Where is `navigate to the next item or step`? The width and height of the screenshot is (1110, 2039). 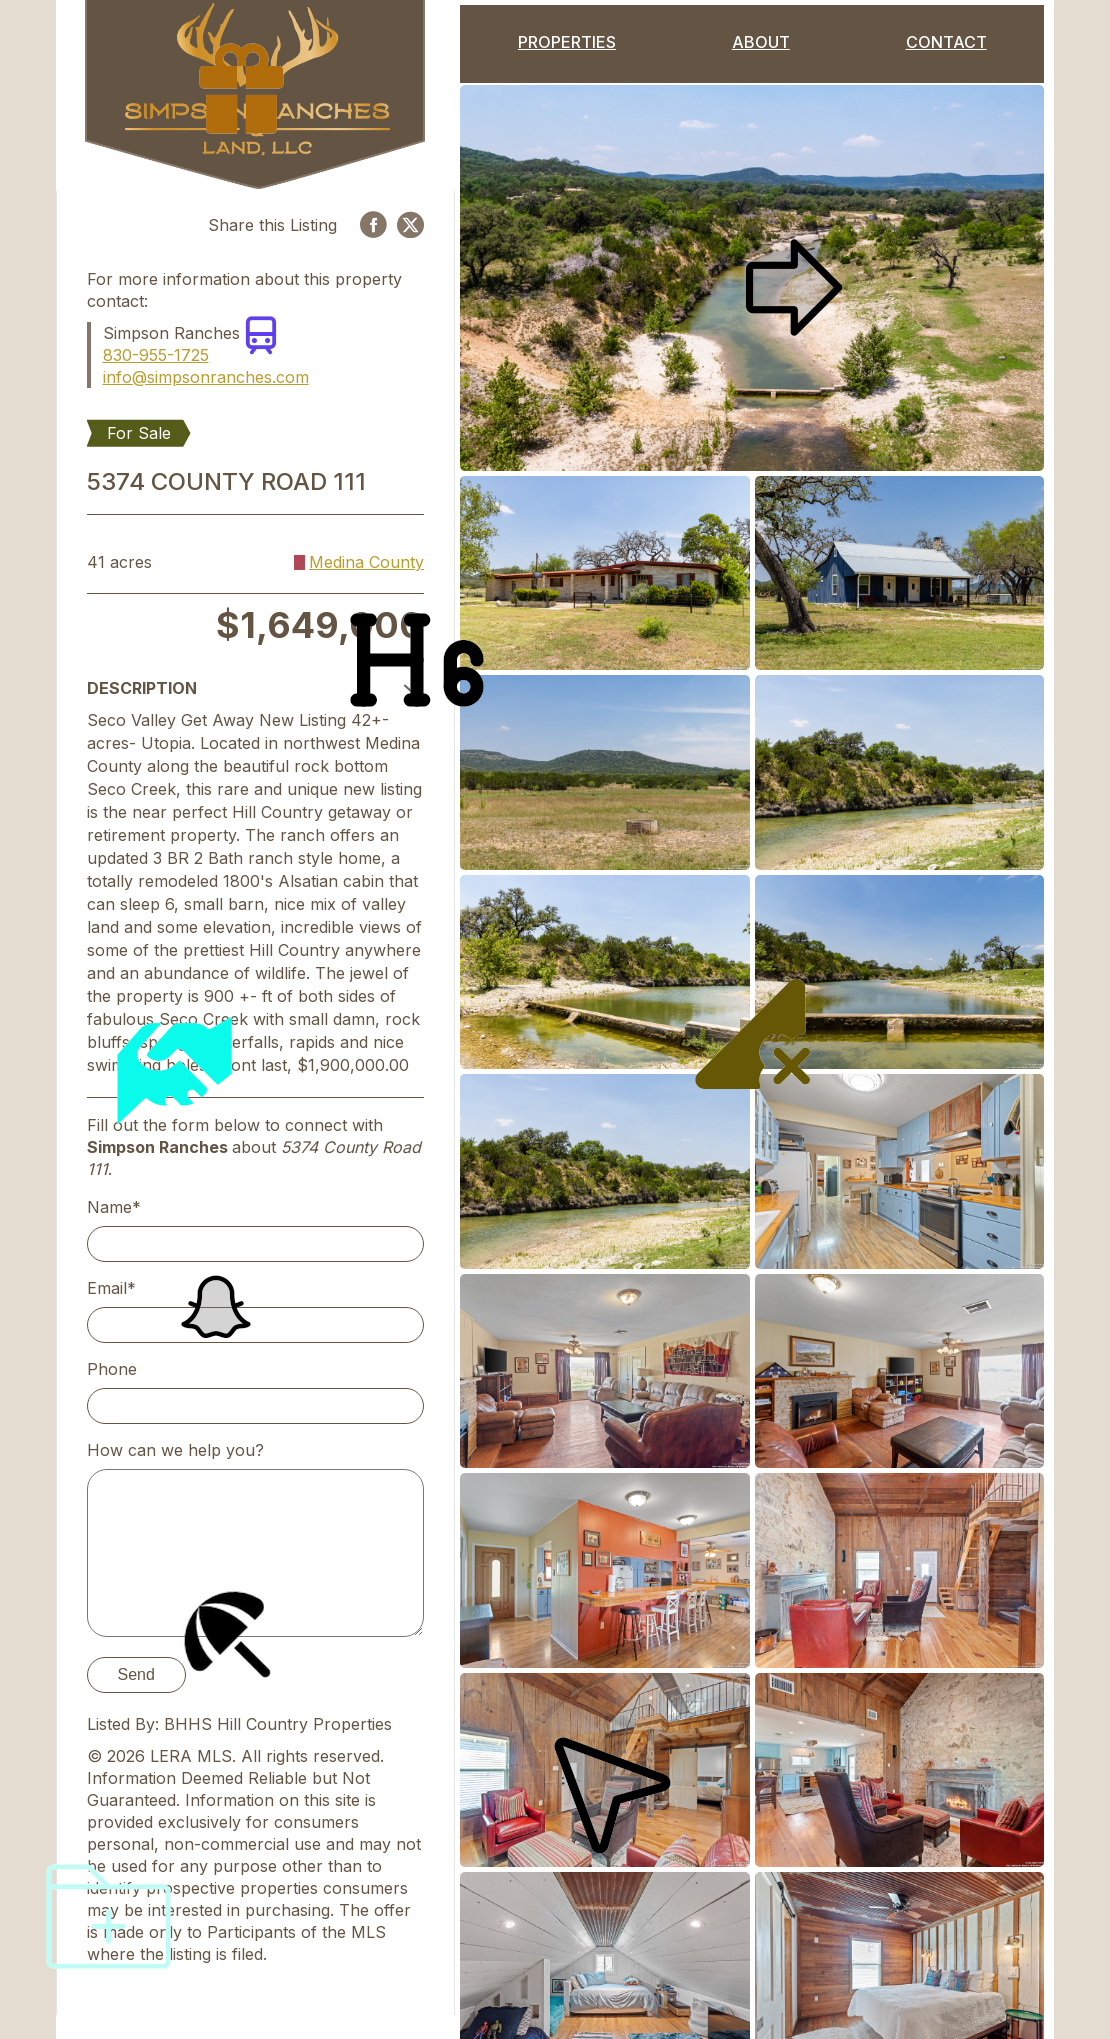
navigate to the next item or step is located at coordinates (790, 287).